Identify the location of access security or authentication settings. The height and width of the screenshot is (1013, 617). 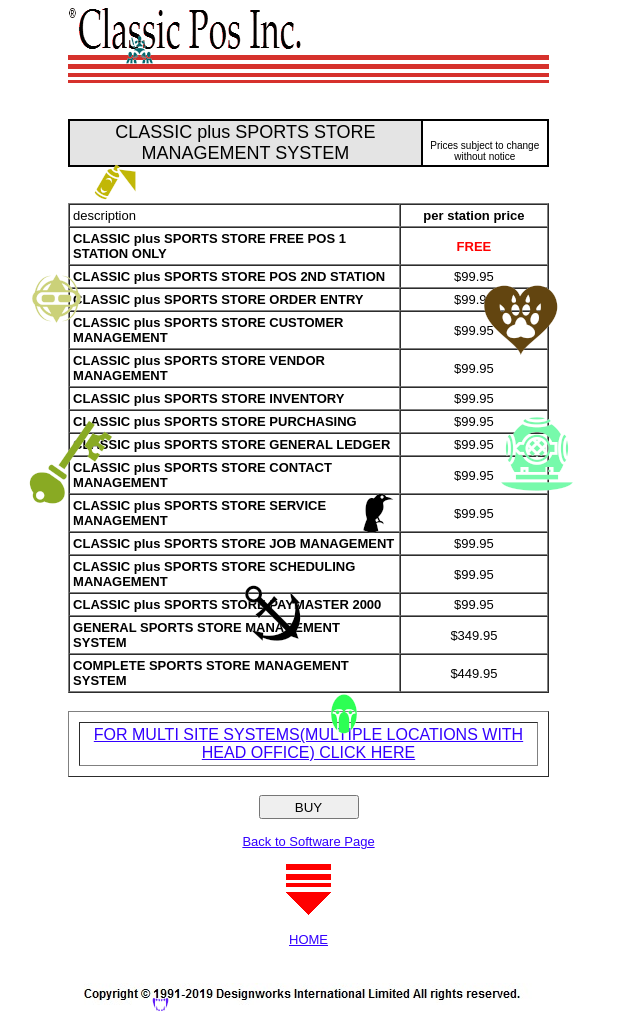
(71, 462).